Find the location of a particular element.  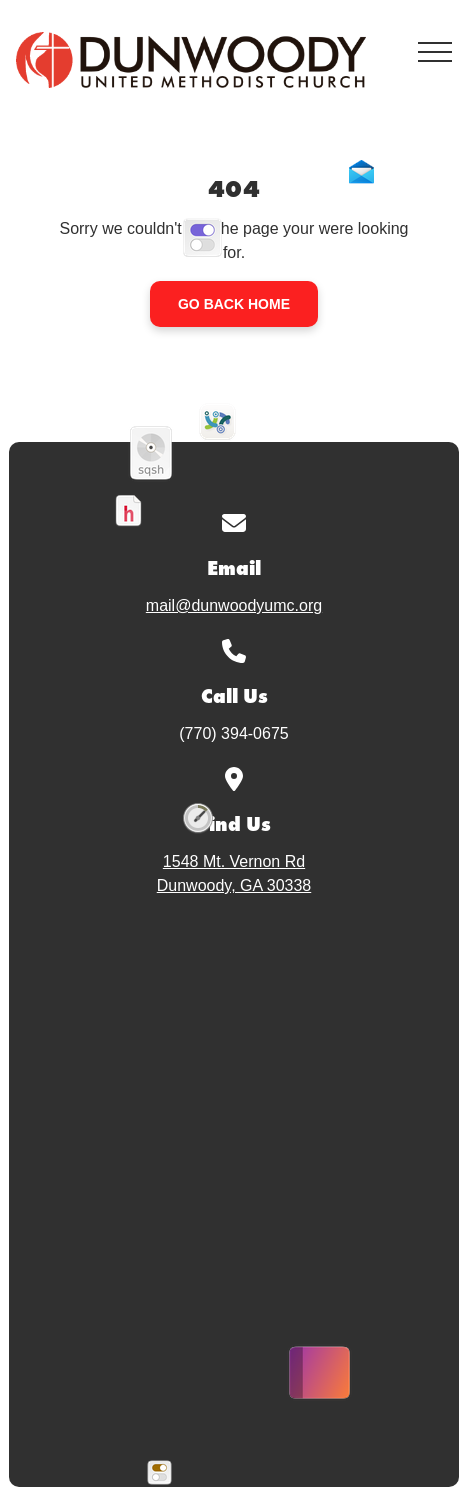

open barrier app for keyboard and mouse sharing is located at coordinates (217, 421).